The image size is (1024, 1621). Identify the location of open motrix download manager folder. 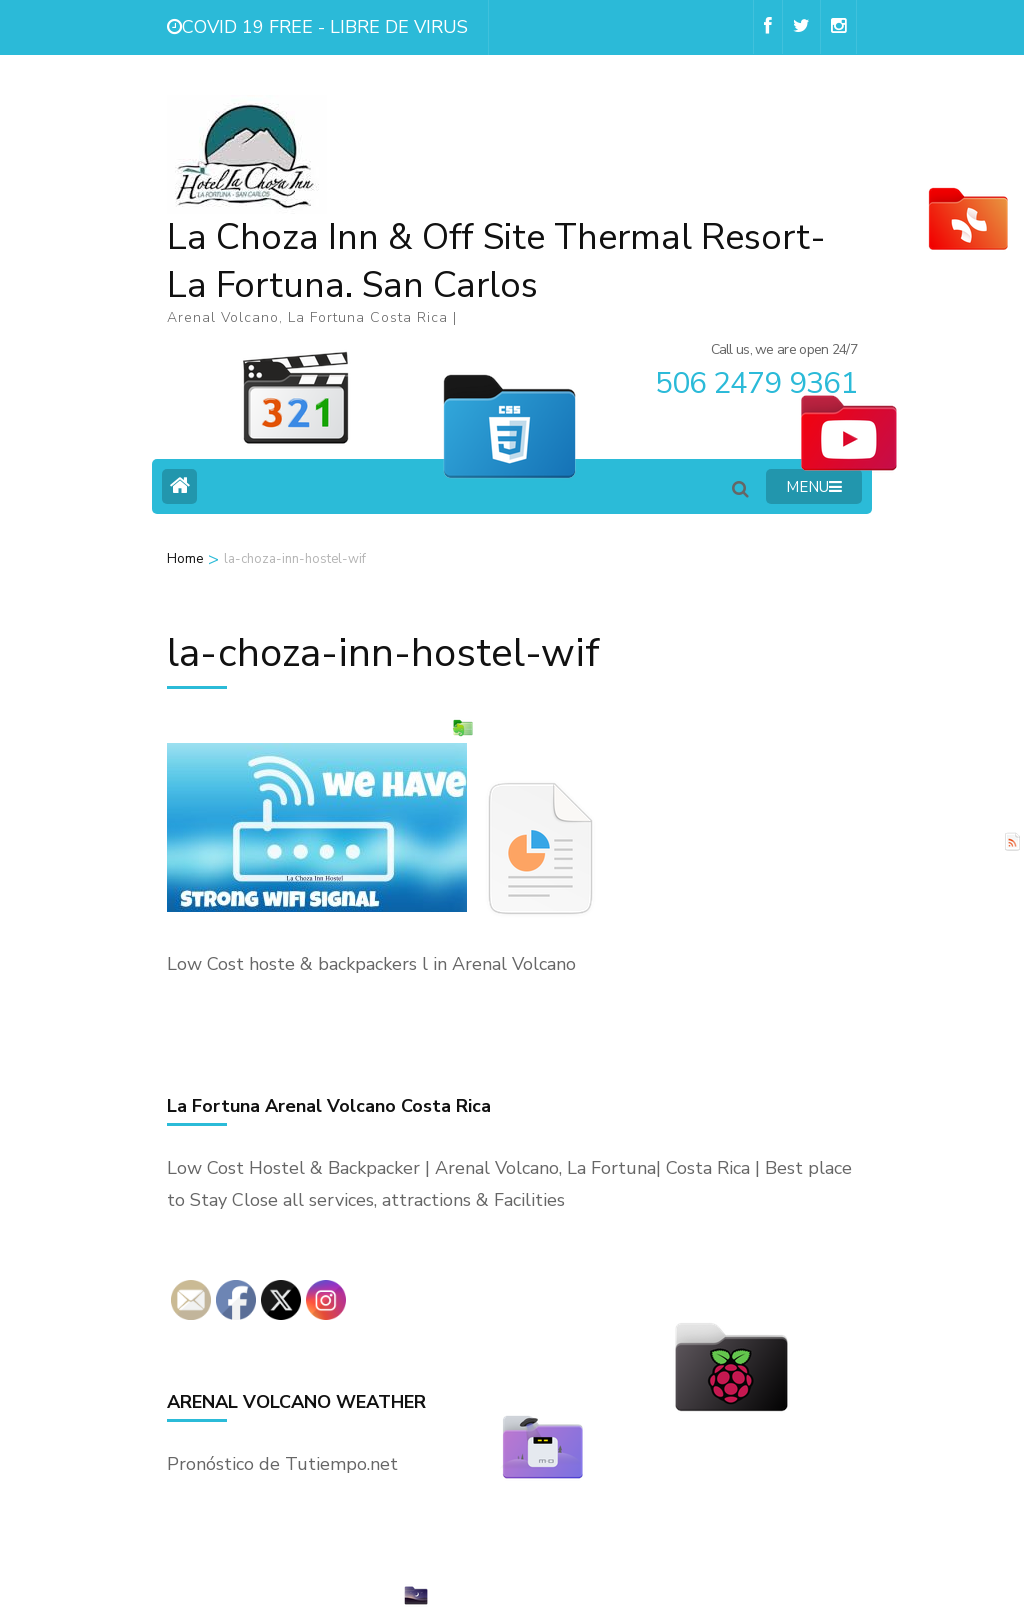
(542, 1450).